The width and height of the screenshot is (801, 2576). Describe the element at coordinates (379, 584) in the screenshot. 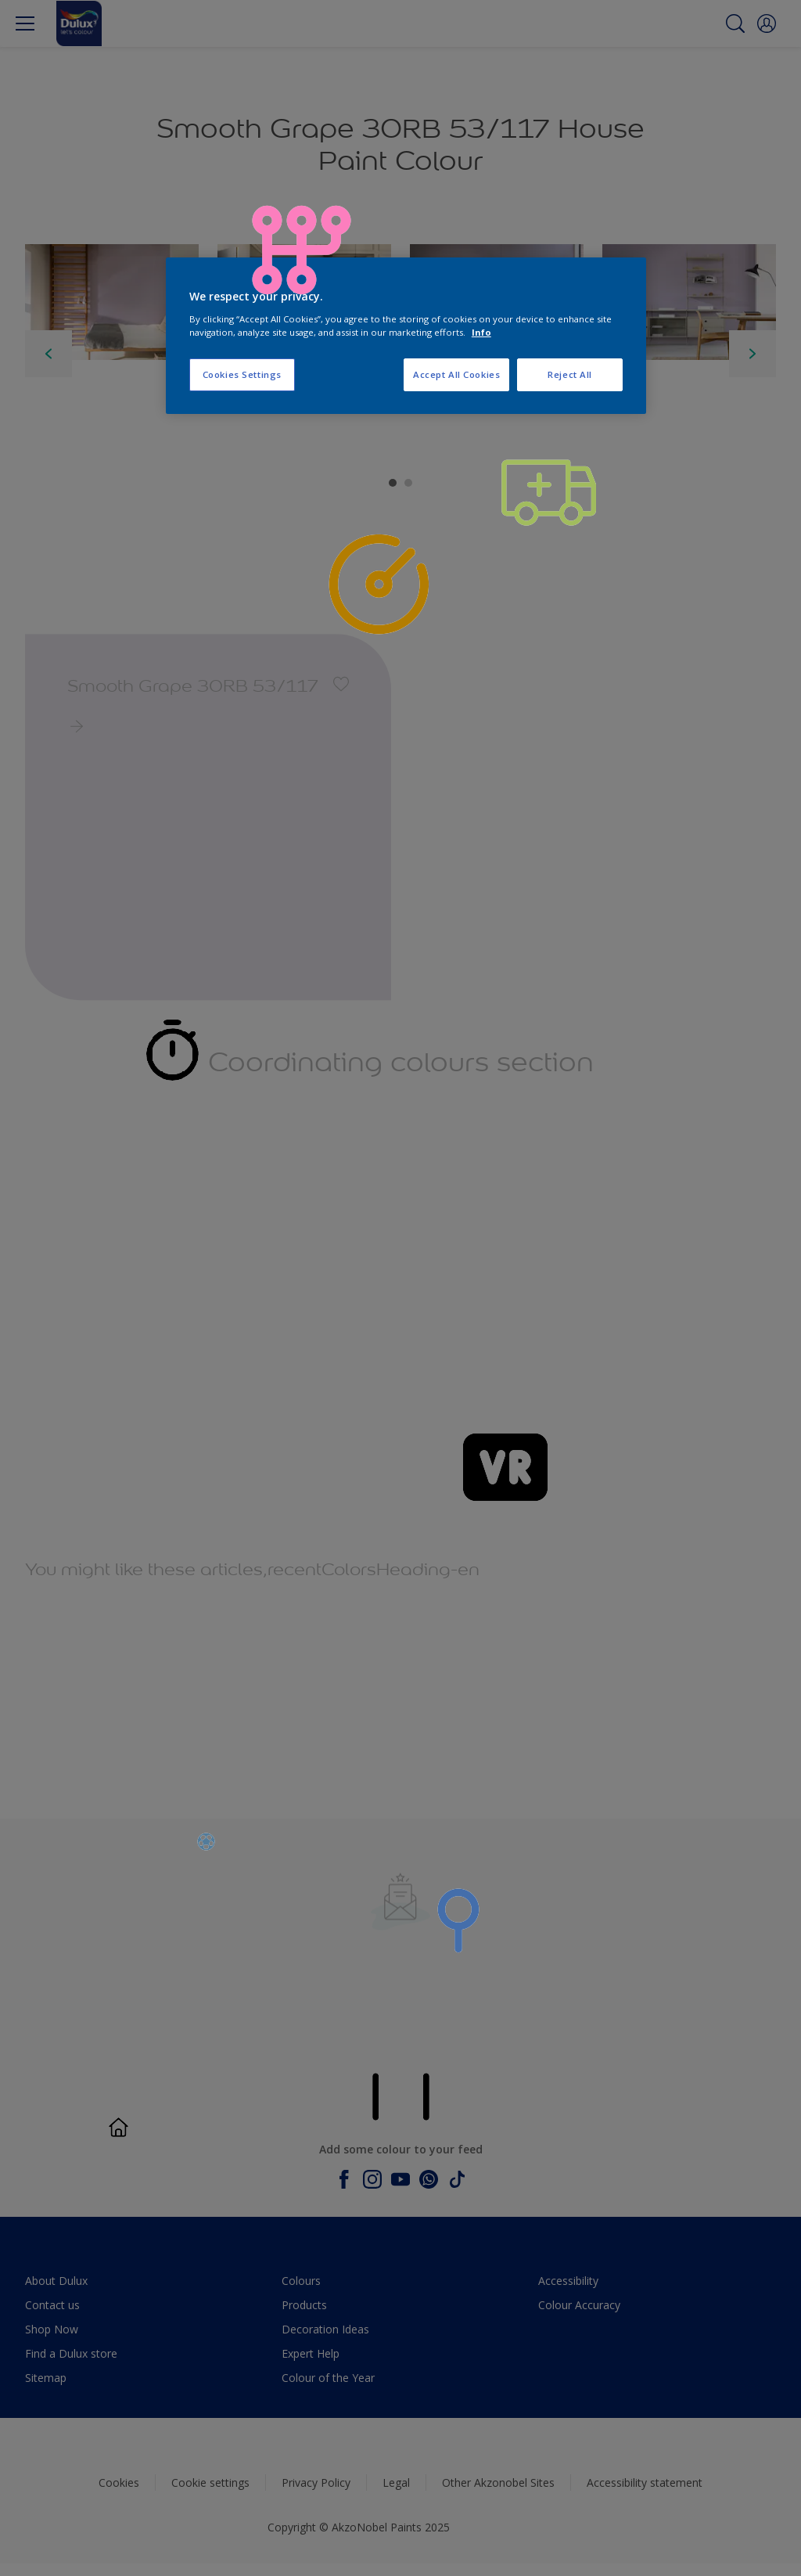

I see `view performance or speed metrics` at that location.